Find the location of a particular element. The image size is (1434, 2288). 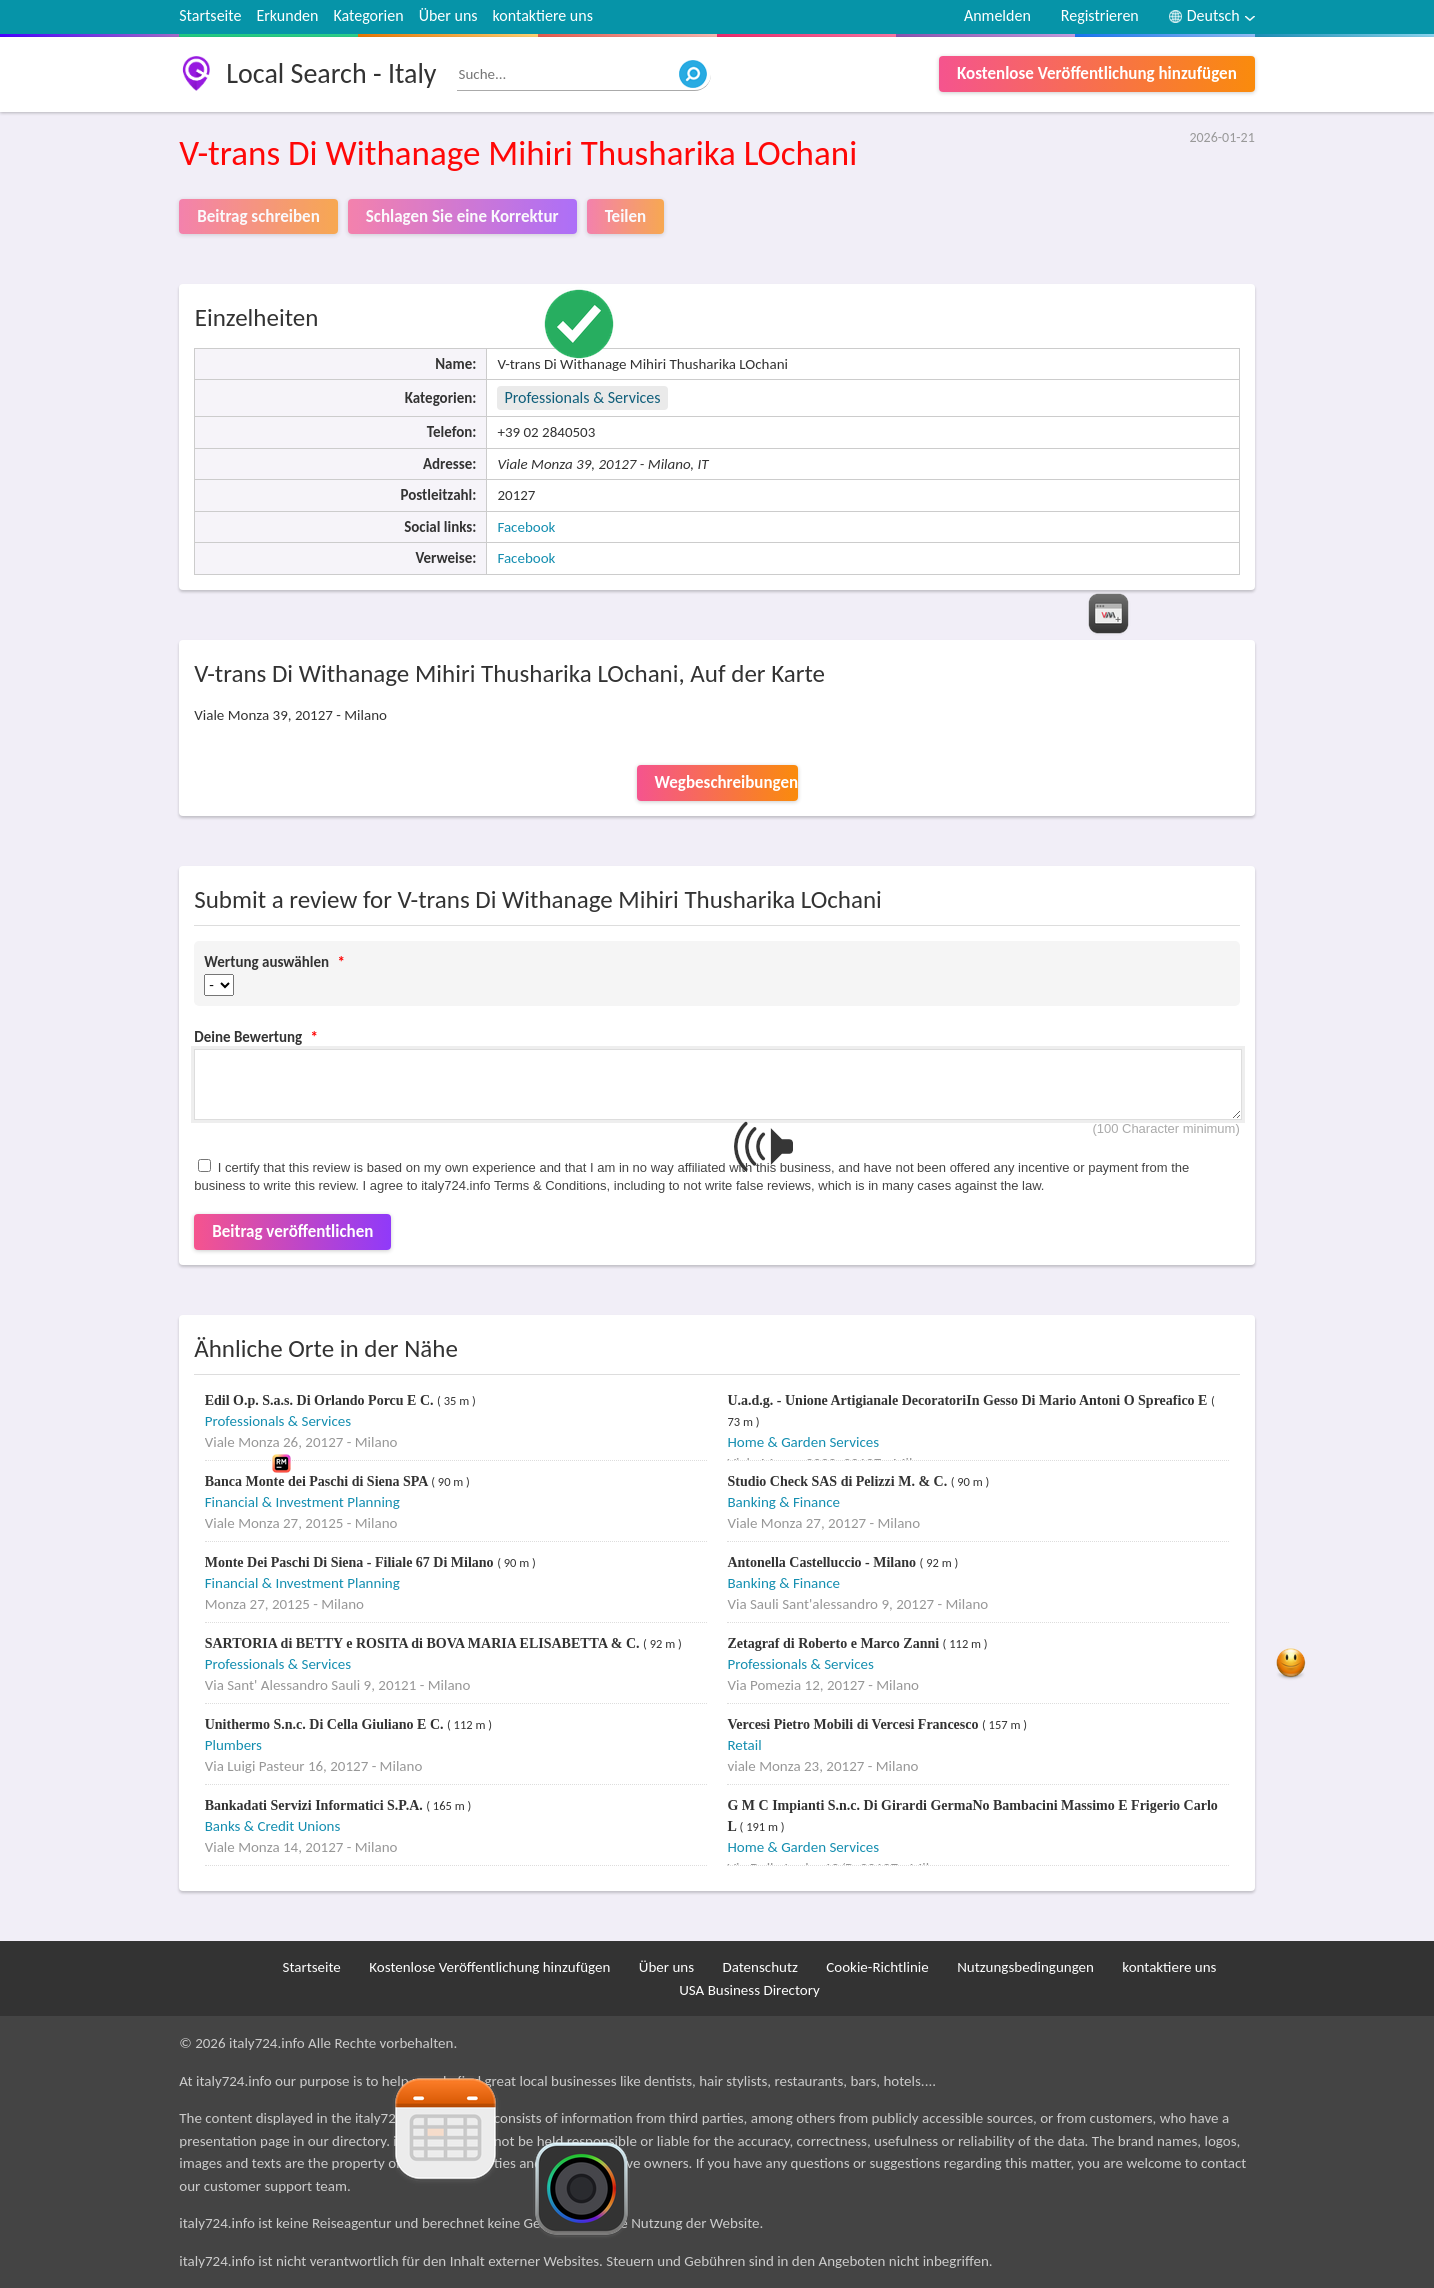

create a new virtual machine is located at coordinates (1108, 613).